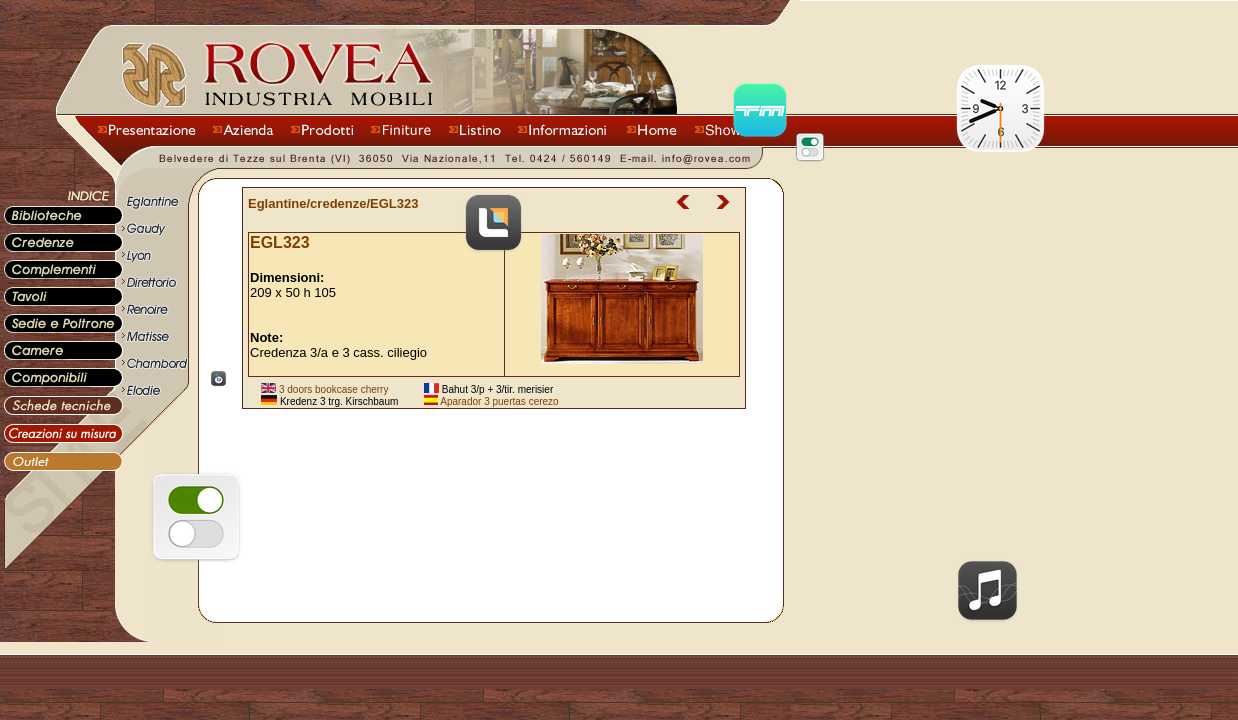  Describe the element at coordinates (1000, 108) in the screenshot. I see `open date and time settings` at that location.